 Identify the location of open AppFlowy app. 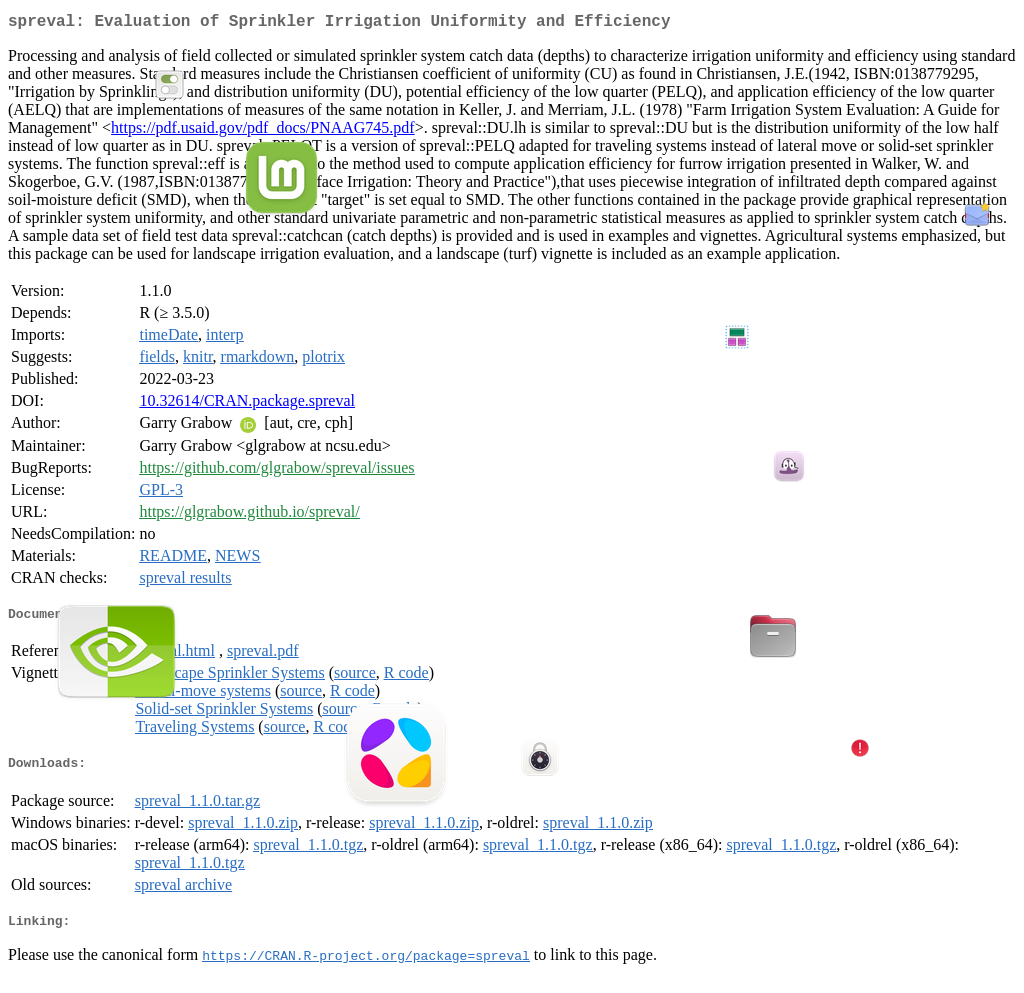
(396, 753).